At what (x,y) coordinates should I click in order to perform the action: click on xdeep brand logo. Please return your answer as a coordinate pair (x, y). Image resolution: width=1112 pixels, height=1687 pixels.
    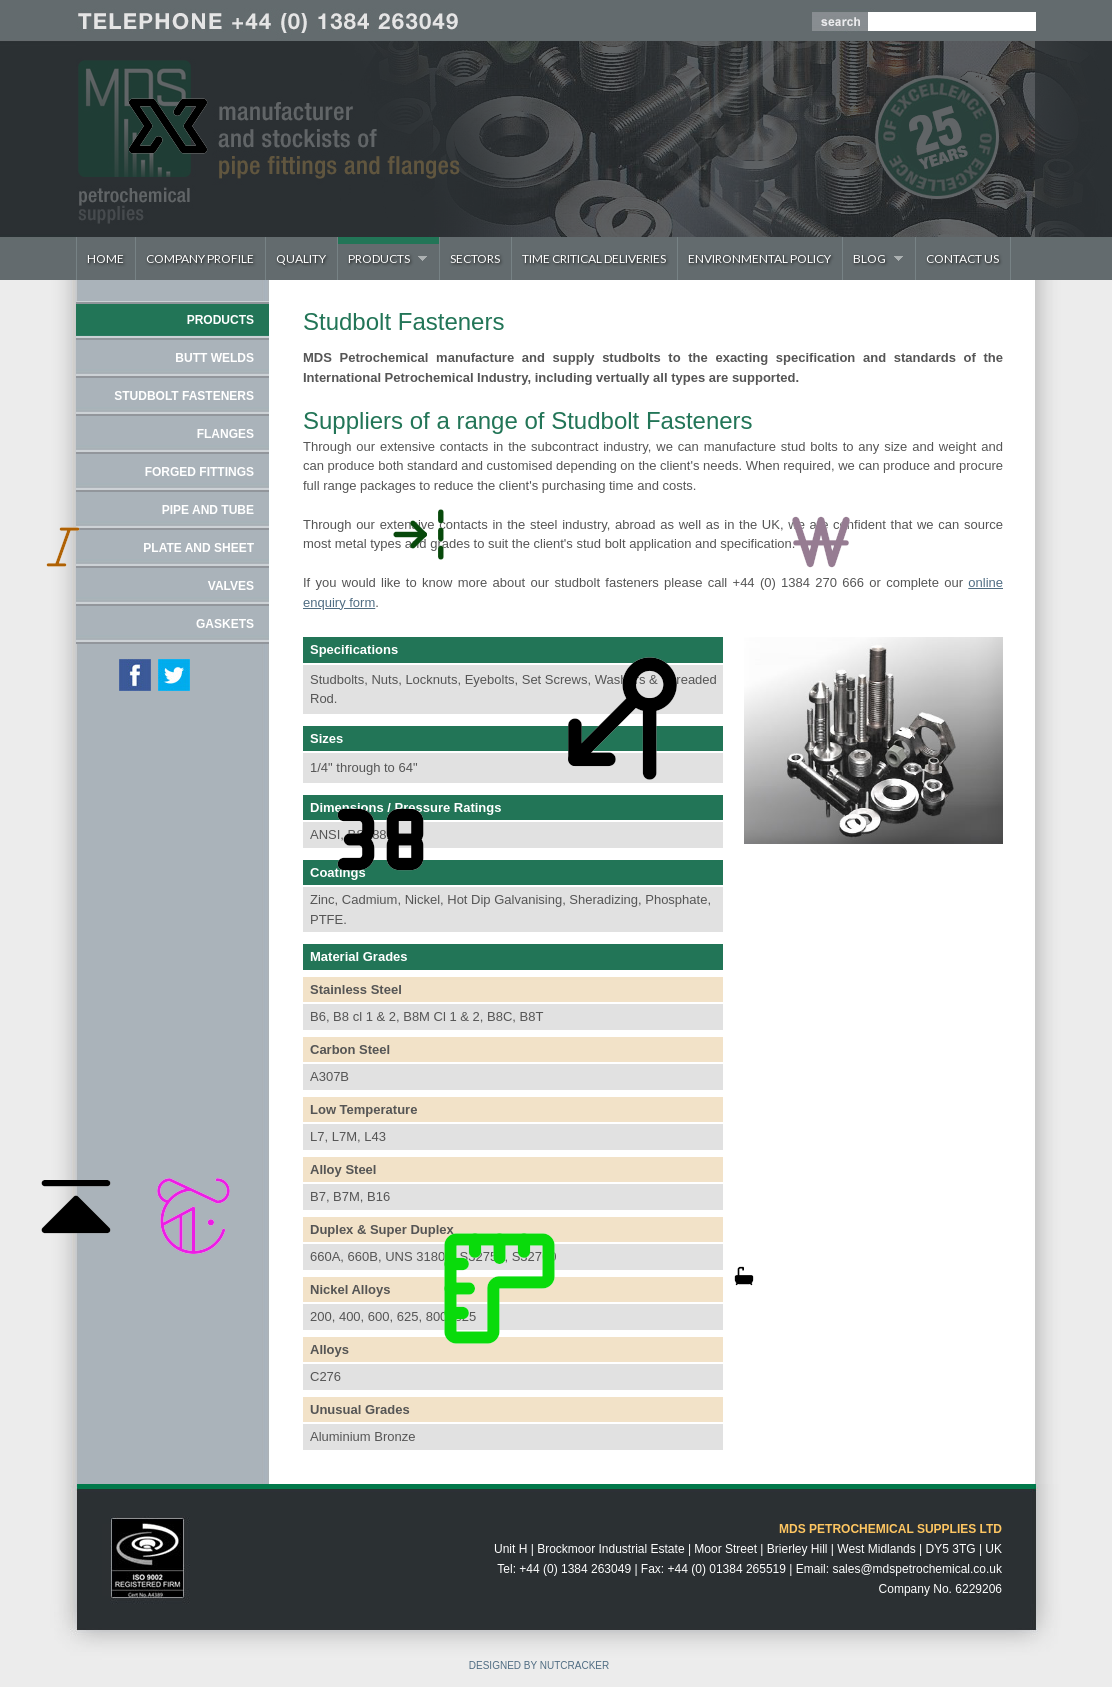
    Looking at the image, I should click on (168, 126).